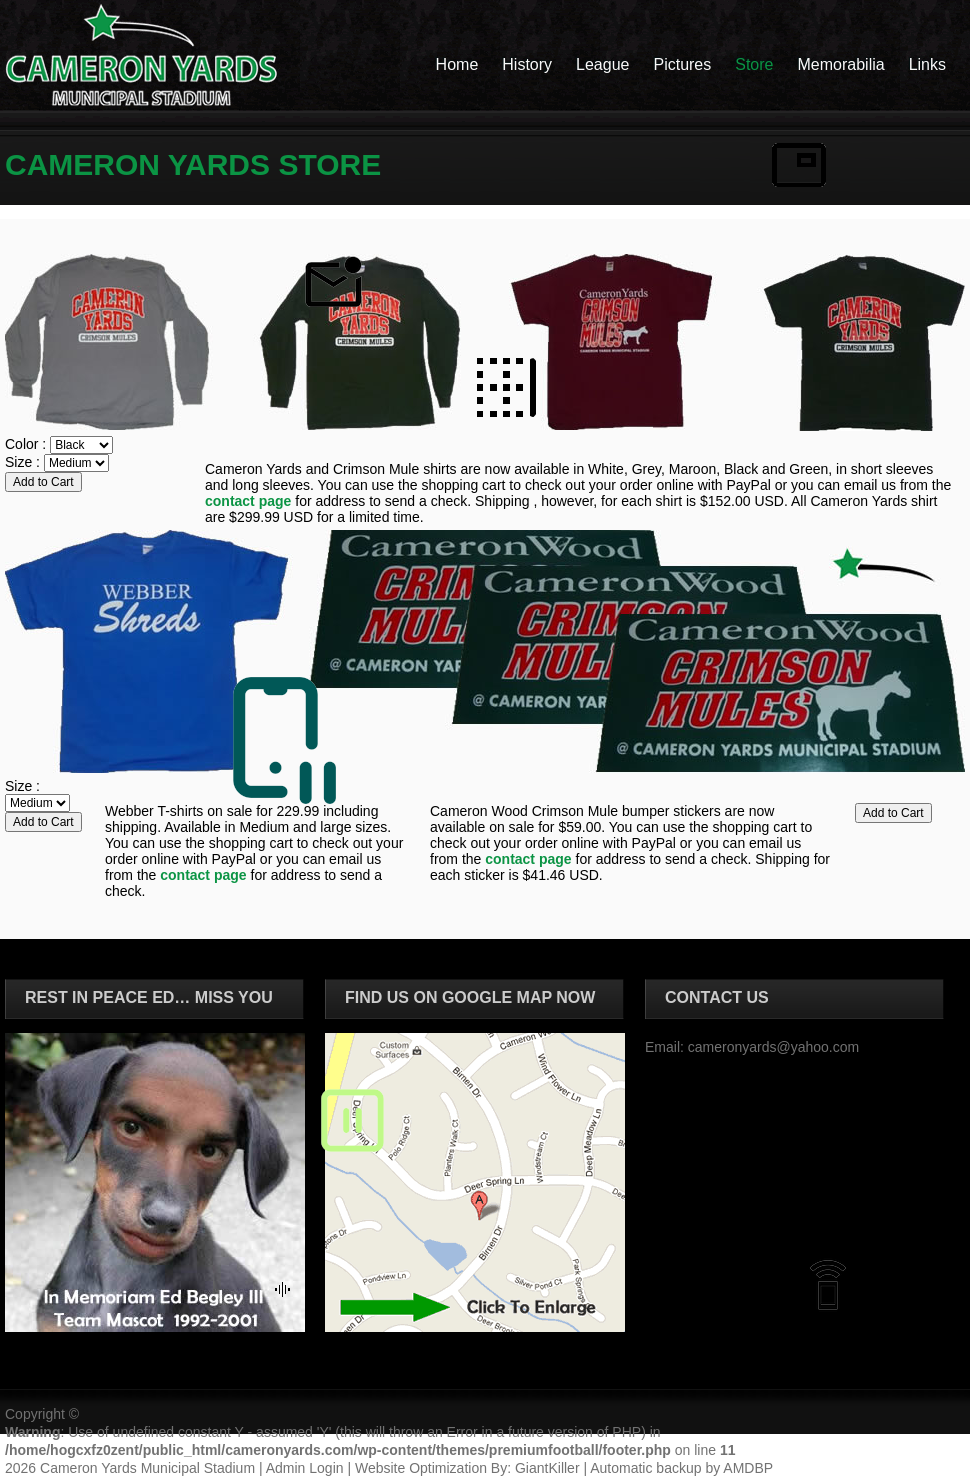  I want to click on access audio equalizer settings, so click(282, 1289).